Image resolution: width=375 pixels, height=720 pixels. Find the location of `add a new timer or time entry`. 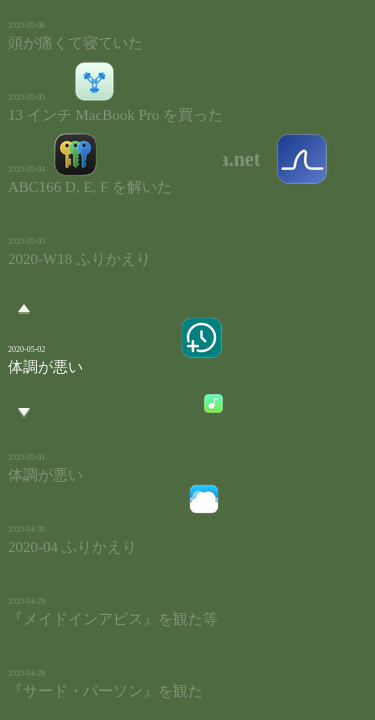

add a new timer or time entry is located at coordinates (201, 337).